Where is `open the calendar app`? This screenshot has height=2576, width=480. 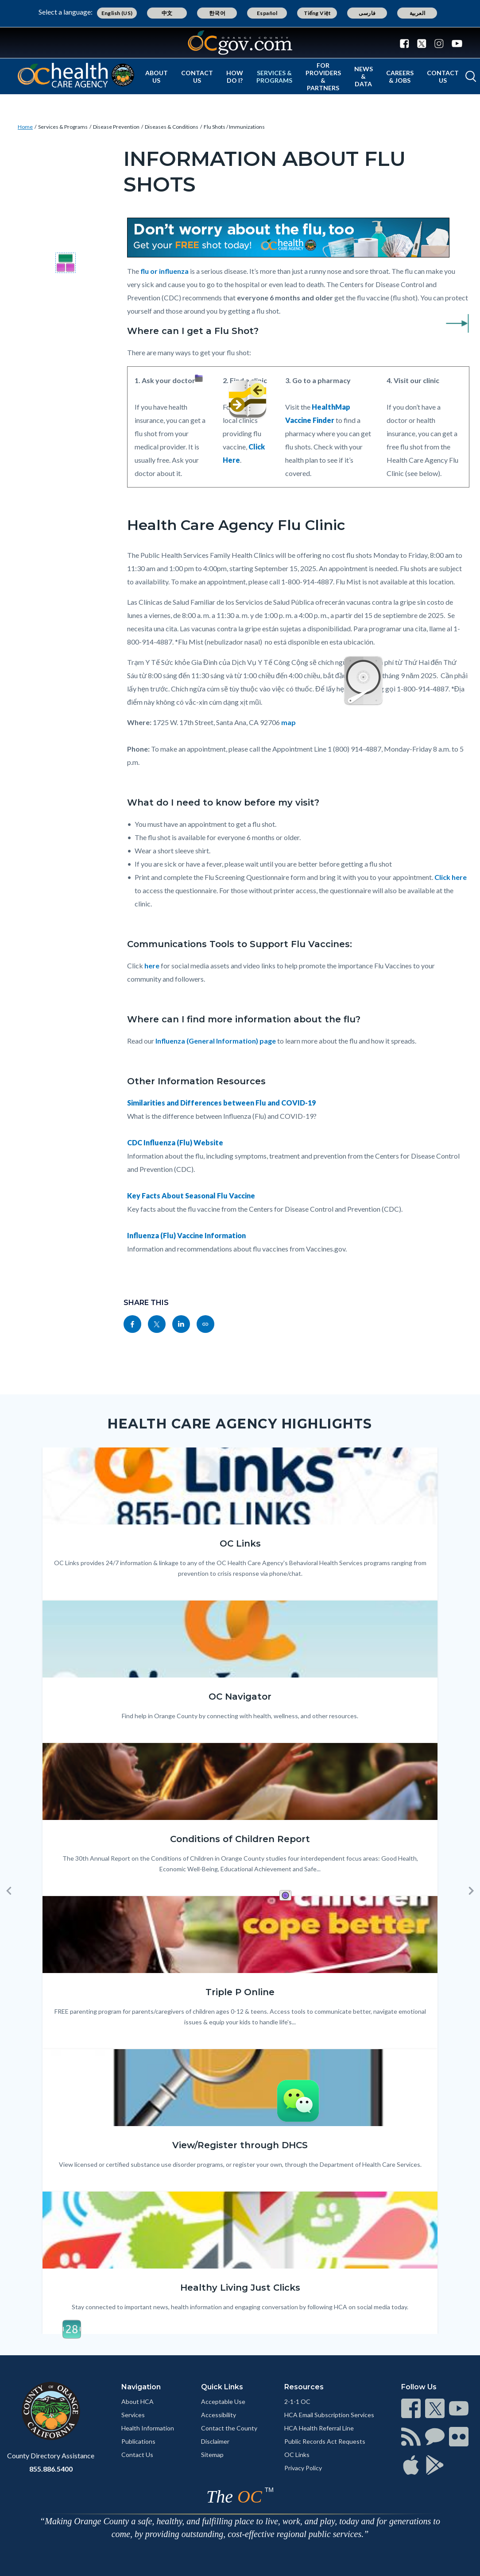 open the calendar app is located at coordinates (72, 2329).